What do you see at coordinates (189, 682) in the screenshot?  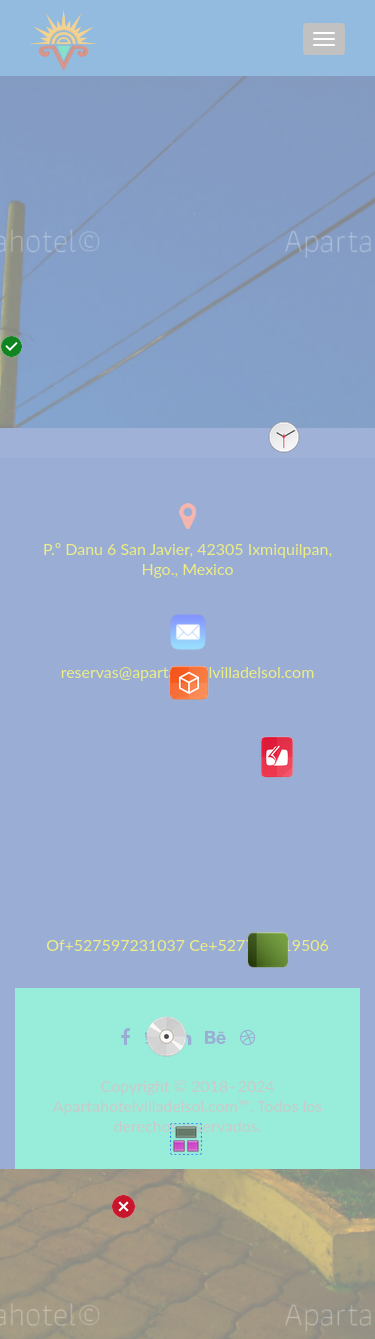 I see `3D model file in STL binary format` at bounding box center [189, 682].